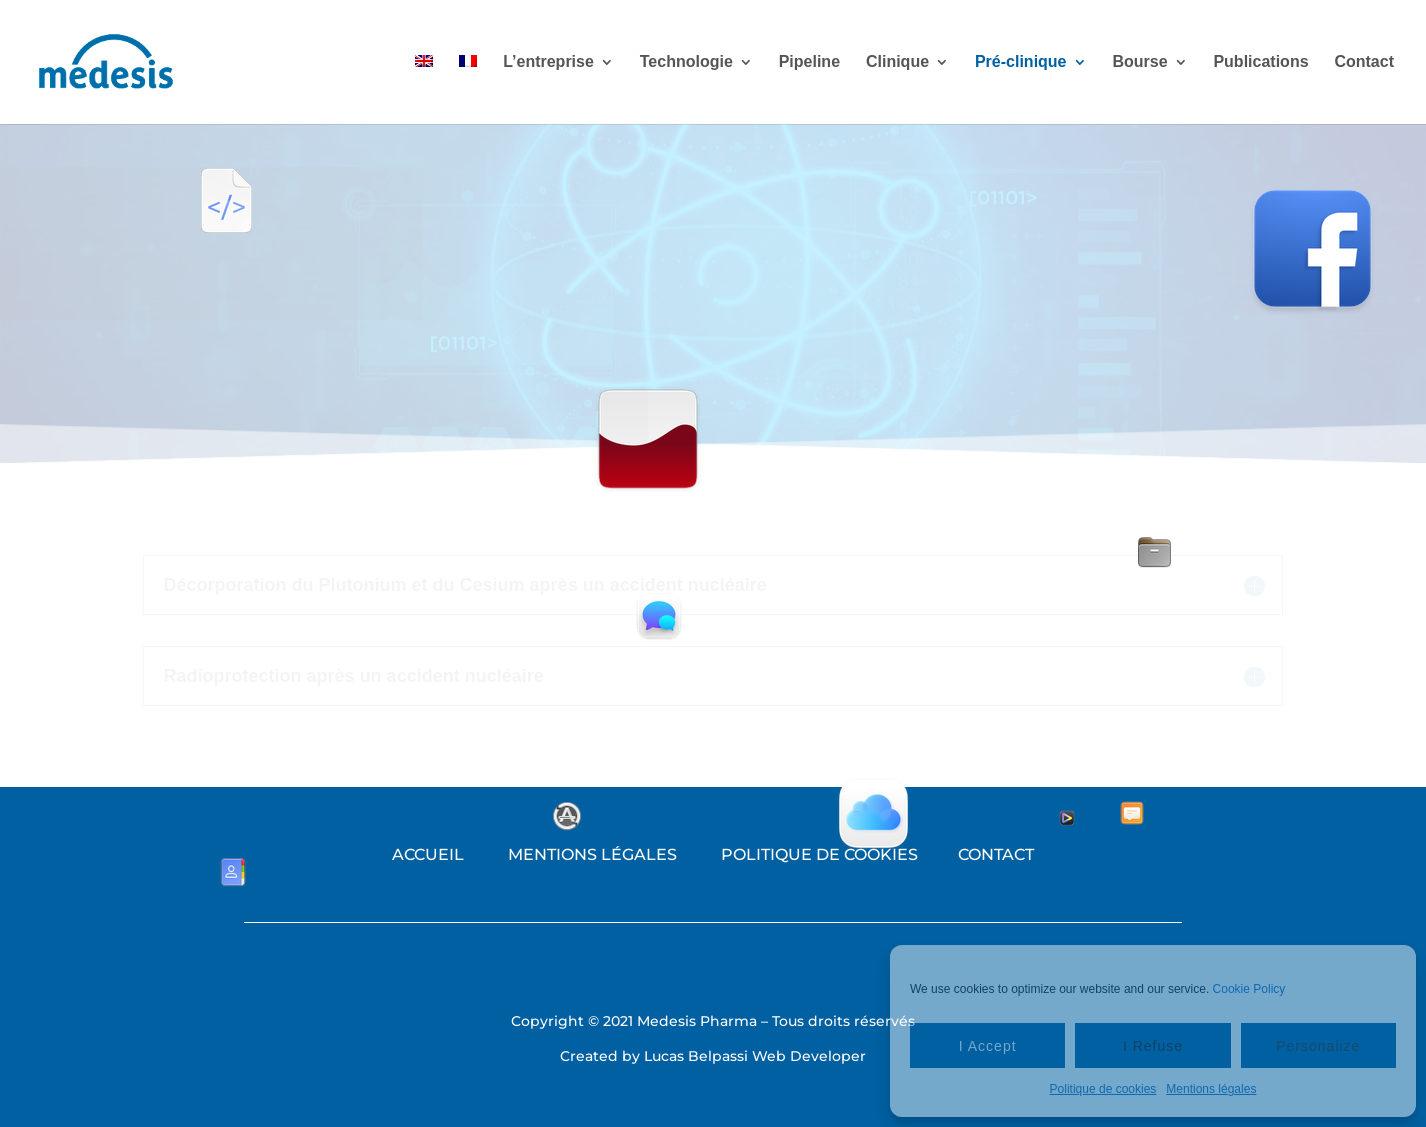  Describe the element at coordinates (873, 813) in the screenshot. I see `open iCloud+ settings and storage management` at that location.